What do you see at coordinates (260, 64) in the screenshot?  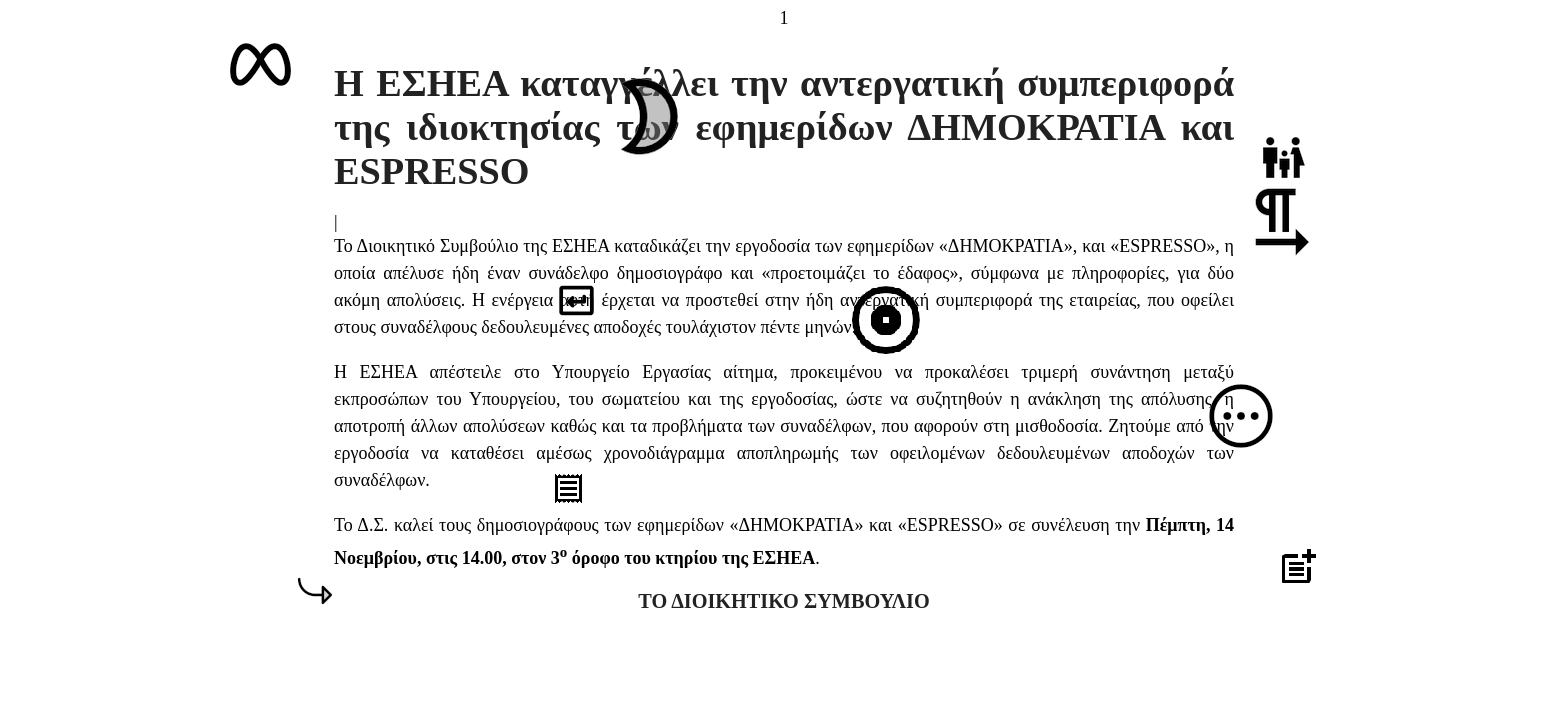 I see `Meta company logo` at bounding box center [260, 64].